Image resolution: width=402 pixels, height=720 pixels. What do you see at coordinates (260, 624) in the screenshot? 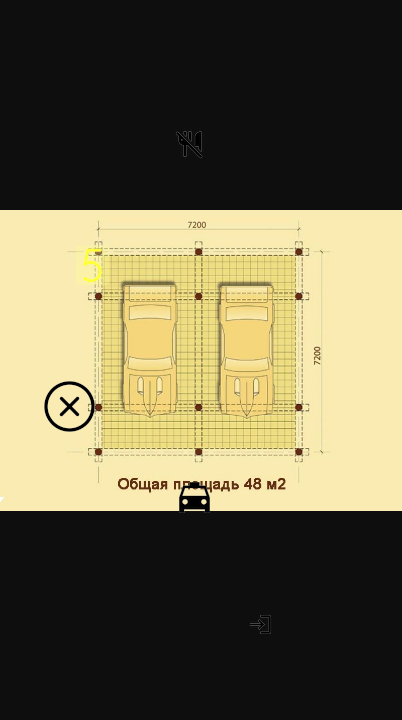
I see `sign in to your account` at bounding box center [260, 624].